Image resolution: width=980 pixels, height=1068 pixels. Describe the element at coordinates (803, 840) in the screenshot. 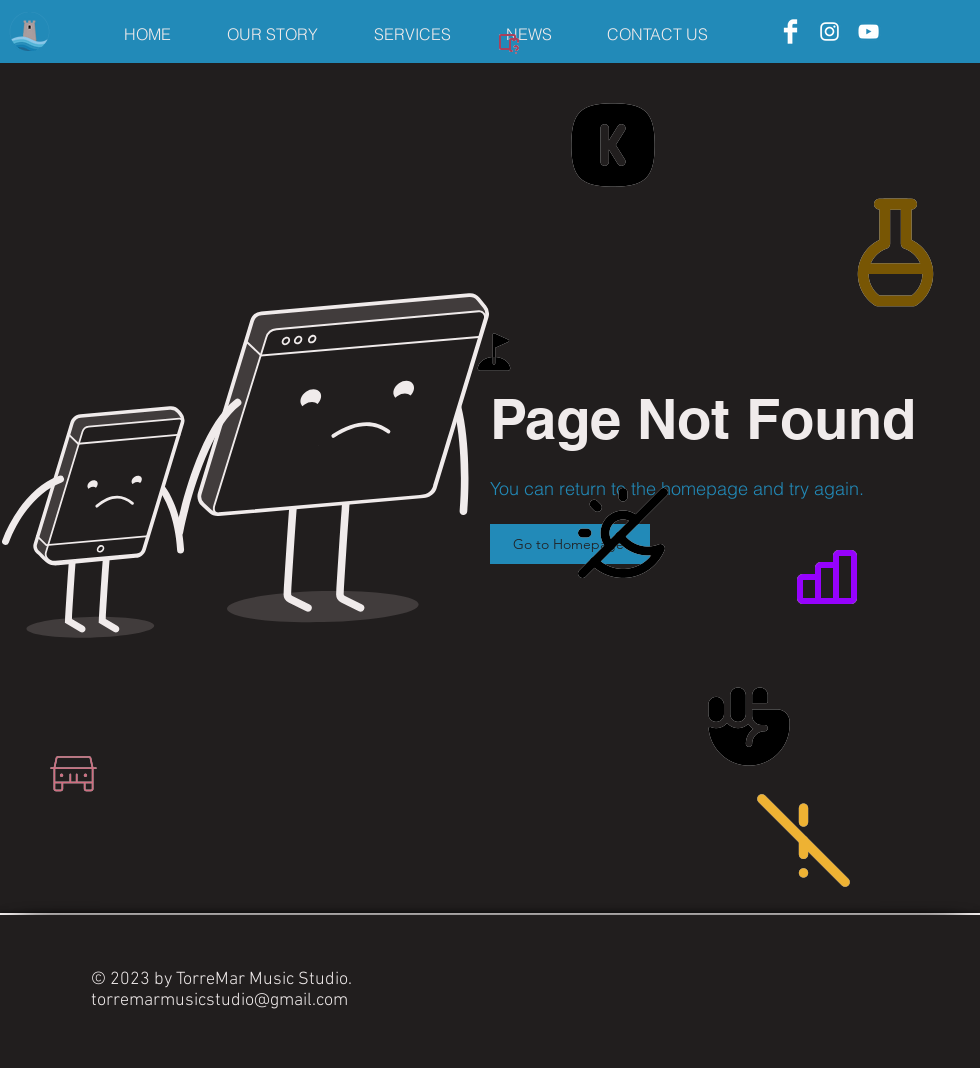

I see `disable alert notifications` at that location.